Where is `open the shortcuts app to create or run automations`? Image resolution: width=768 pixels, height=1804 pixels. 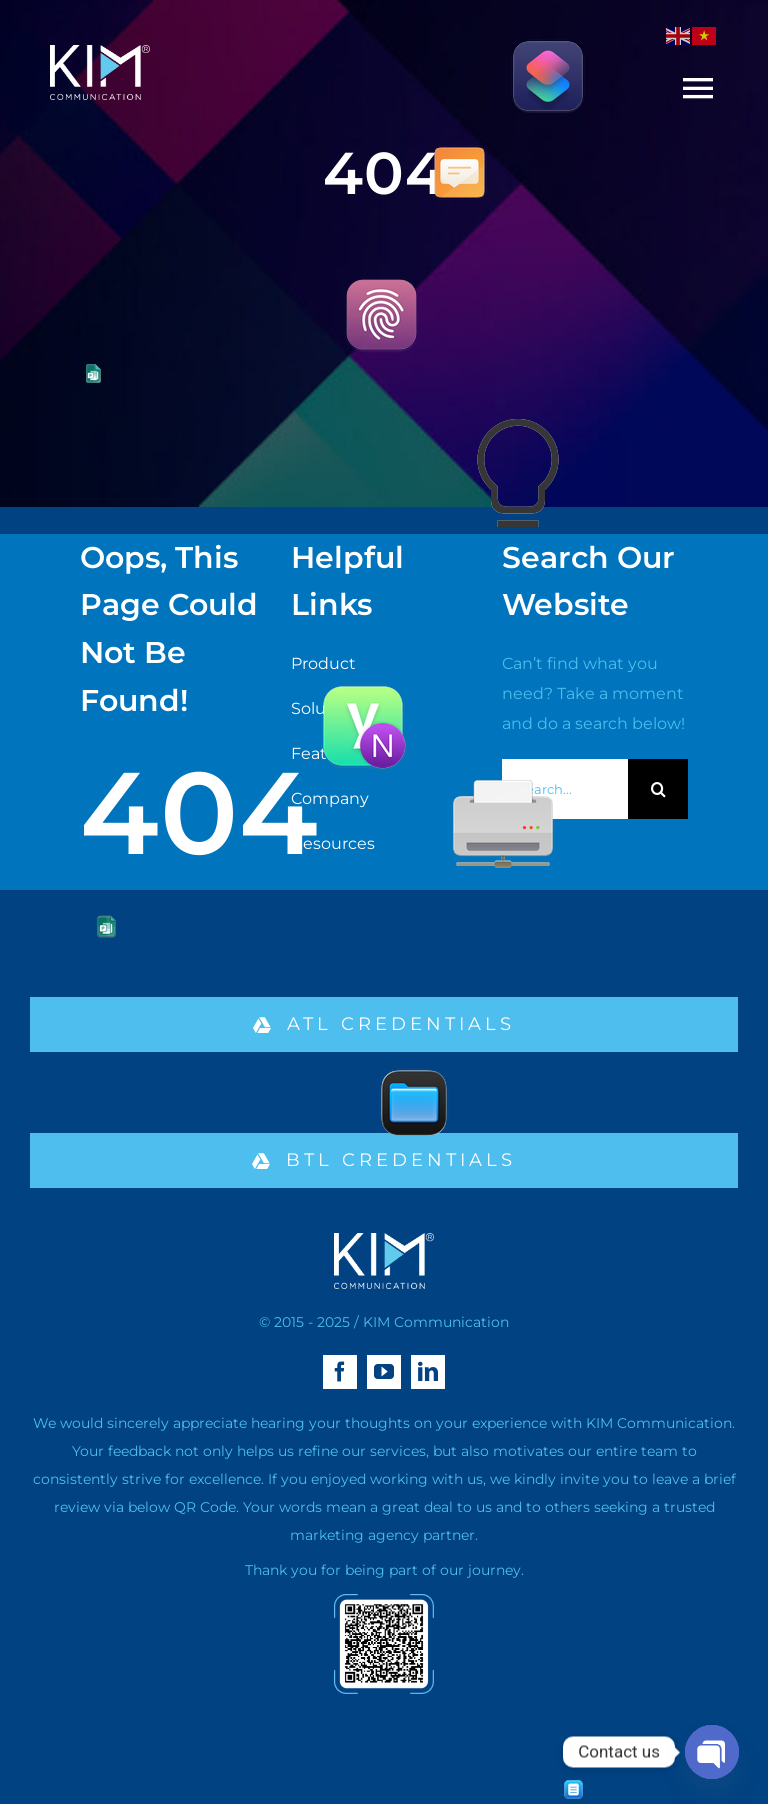
open the shortcuts app to create or run automations is located at coordinates (548, 76).